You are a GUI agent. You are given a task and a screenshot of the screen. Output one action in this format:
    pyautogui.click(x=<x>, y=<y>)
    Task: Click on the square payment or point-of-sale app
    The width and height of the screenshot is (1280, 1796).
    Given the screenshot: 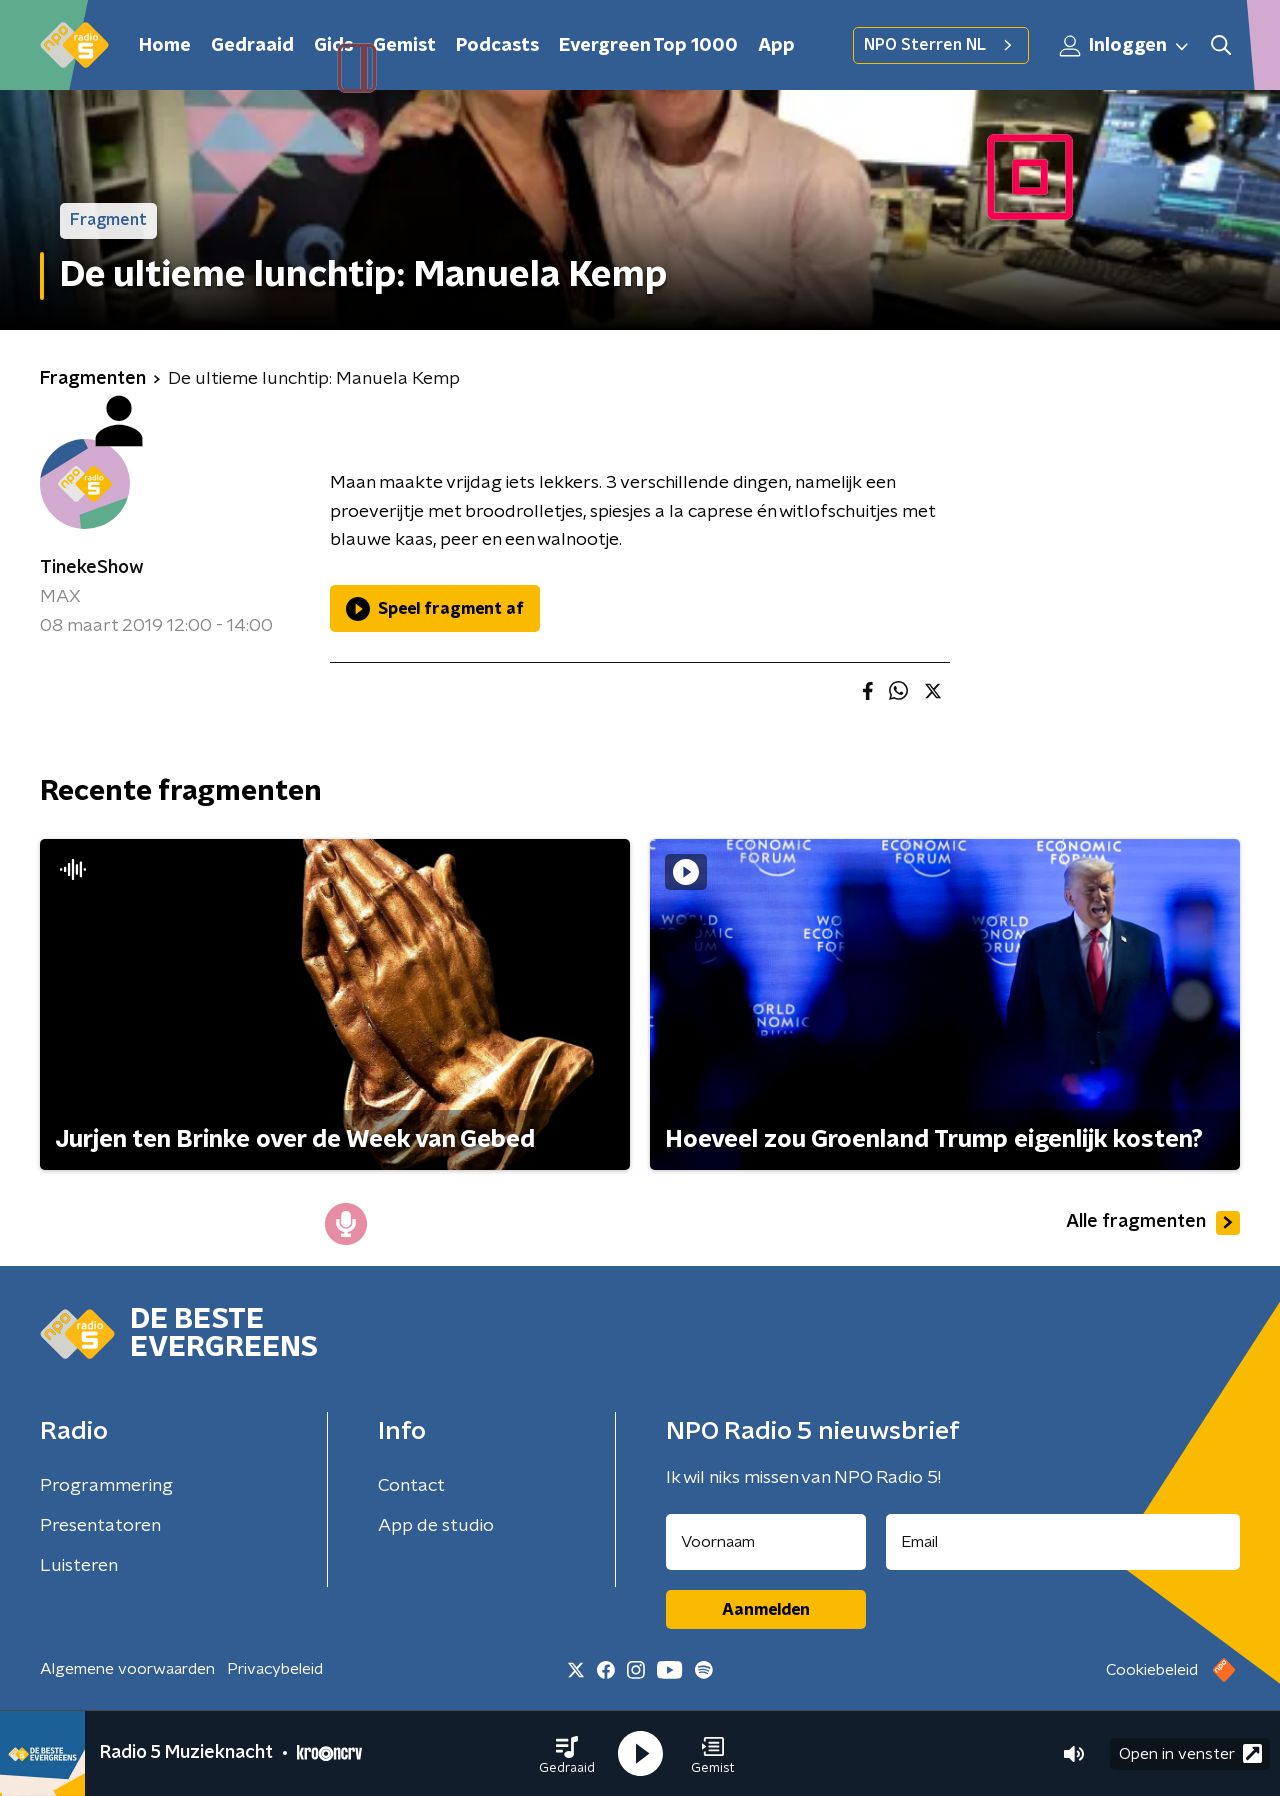 What is the action you would take?
    pyautogui.click(x=1030, y=177)
    